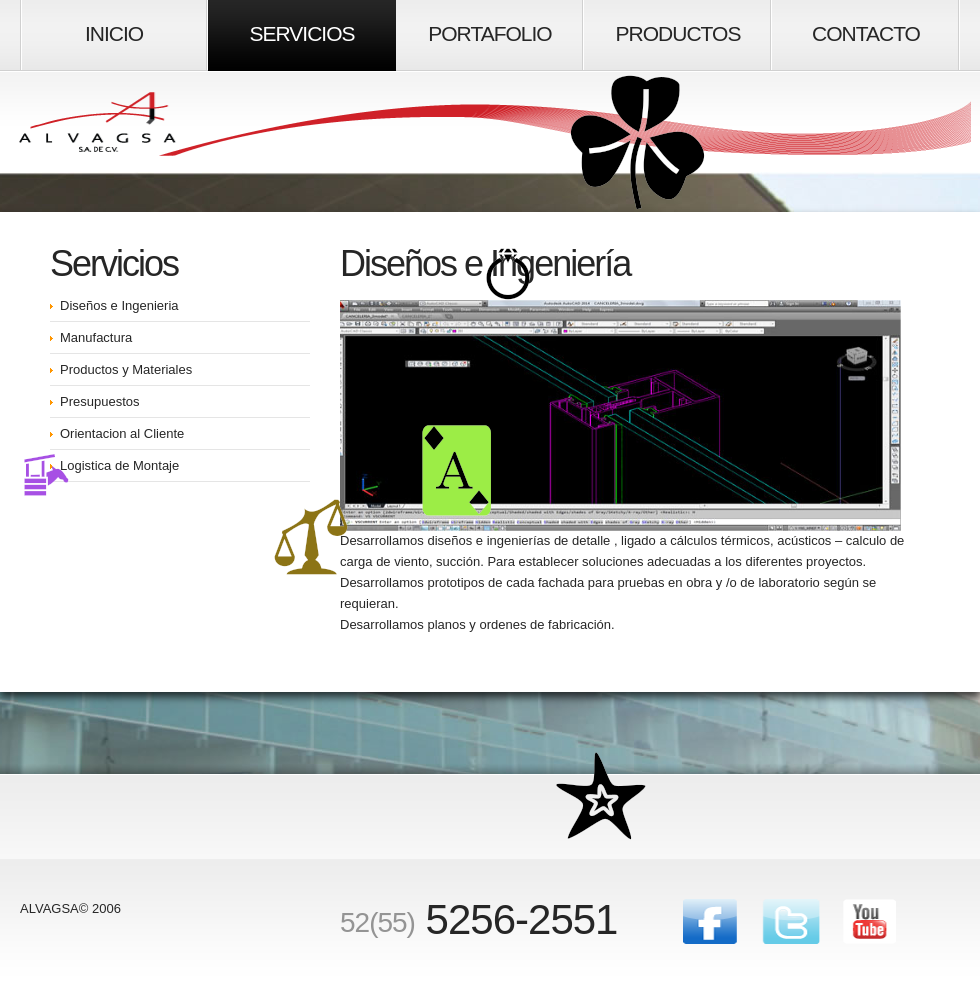 The height and width of the screenshot is (982, 980). What do you see at coordinates (508, 274) in the screenshot?
I see `view jewelry or accessories collection` at bounding box center [508, 274].